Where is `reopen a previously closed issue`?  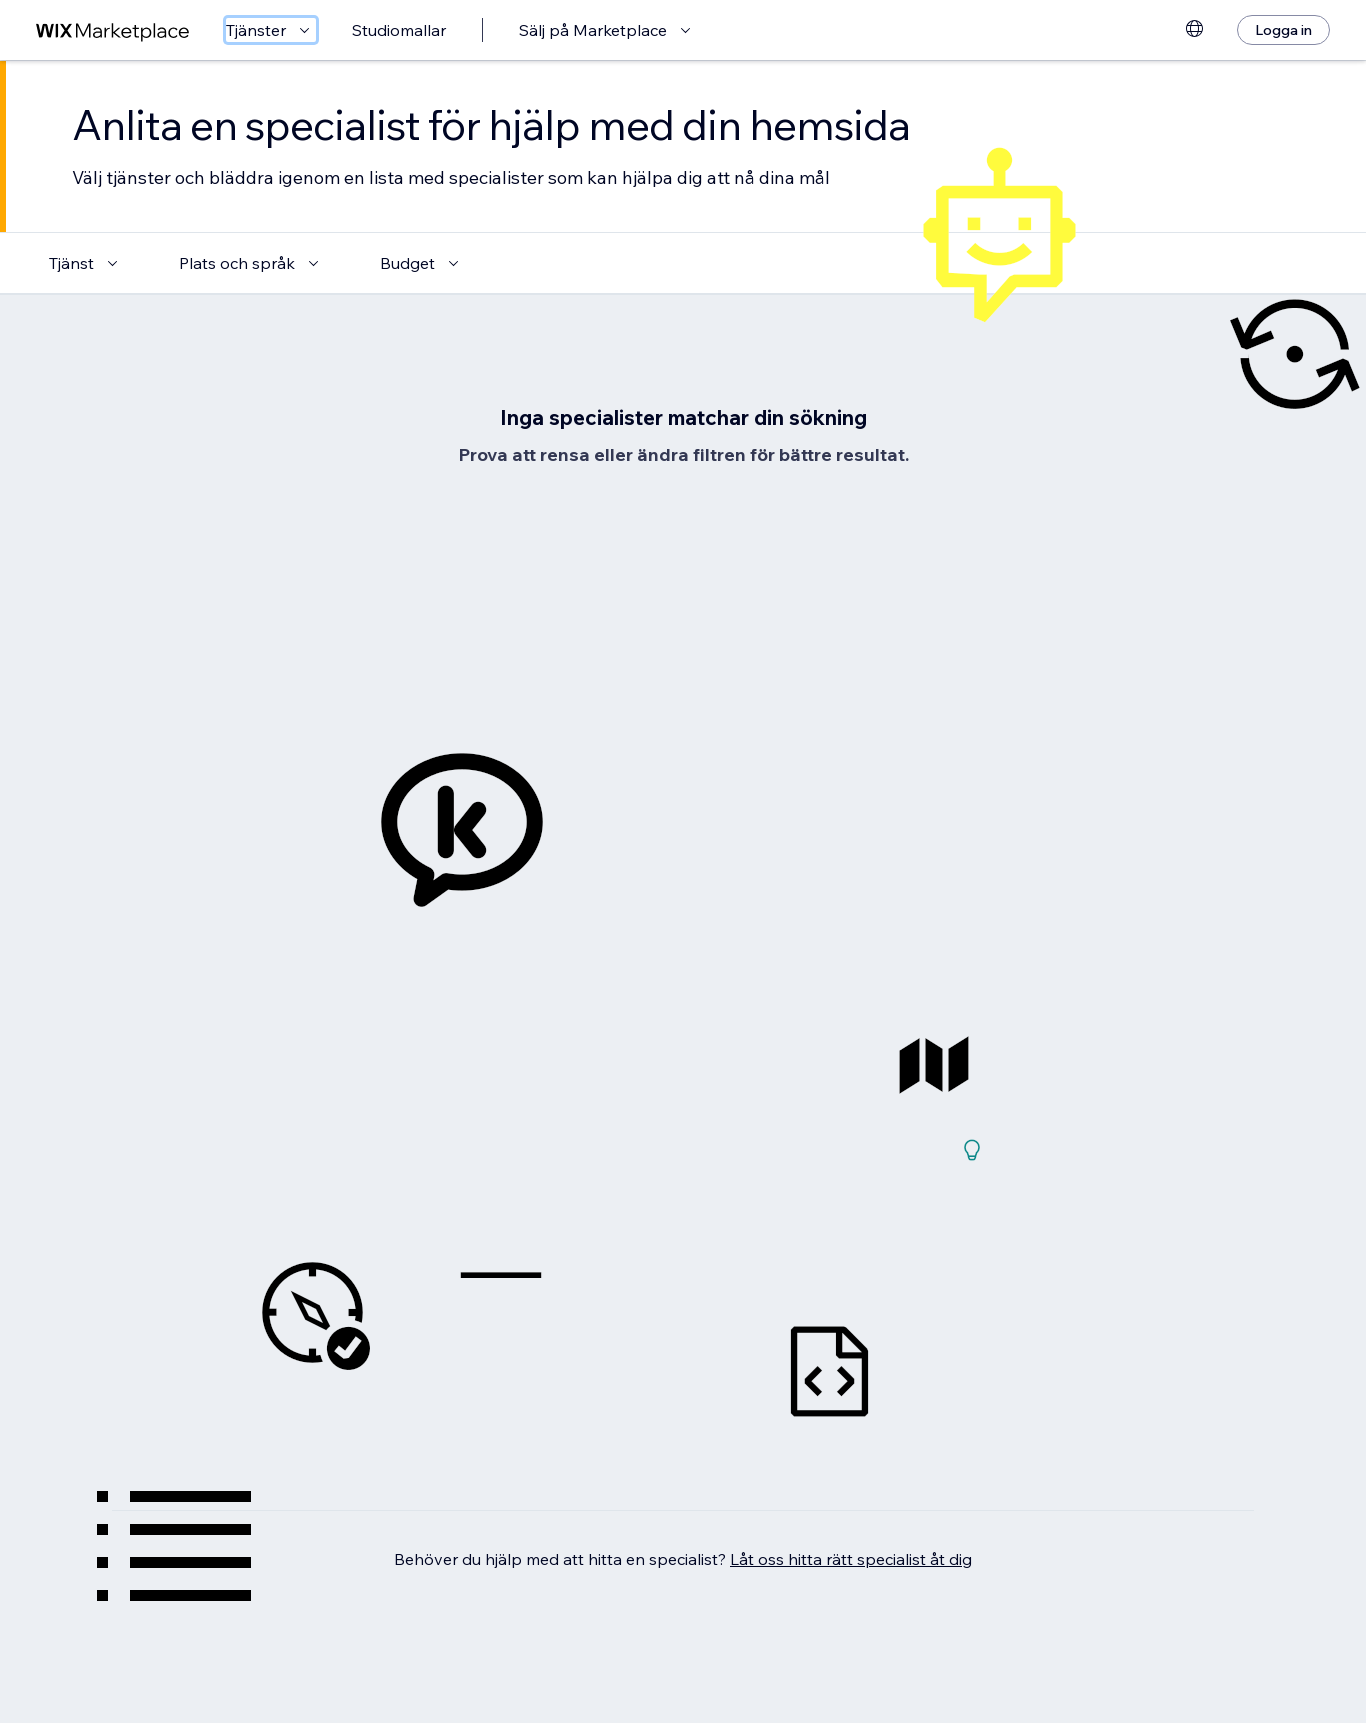 reopen a previously closed issue is located at coordinates (1297, 358).